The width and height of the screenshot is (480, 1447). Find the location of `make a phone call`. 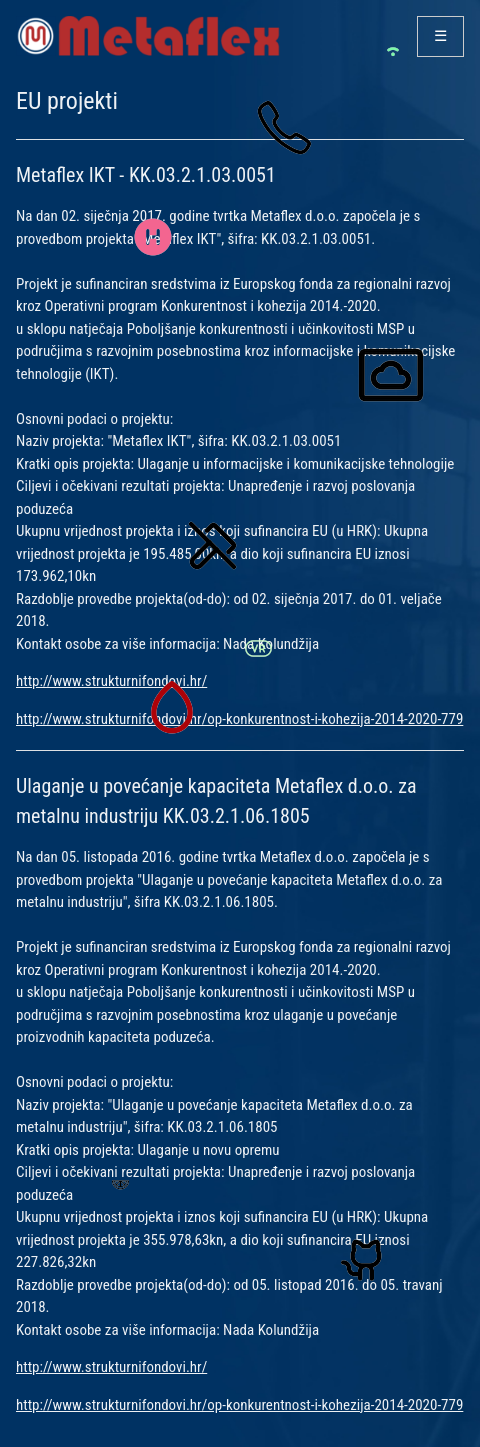

make a phone call is located at coordinates (284, 127).